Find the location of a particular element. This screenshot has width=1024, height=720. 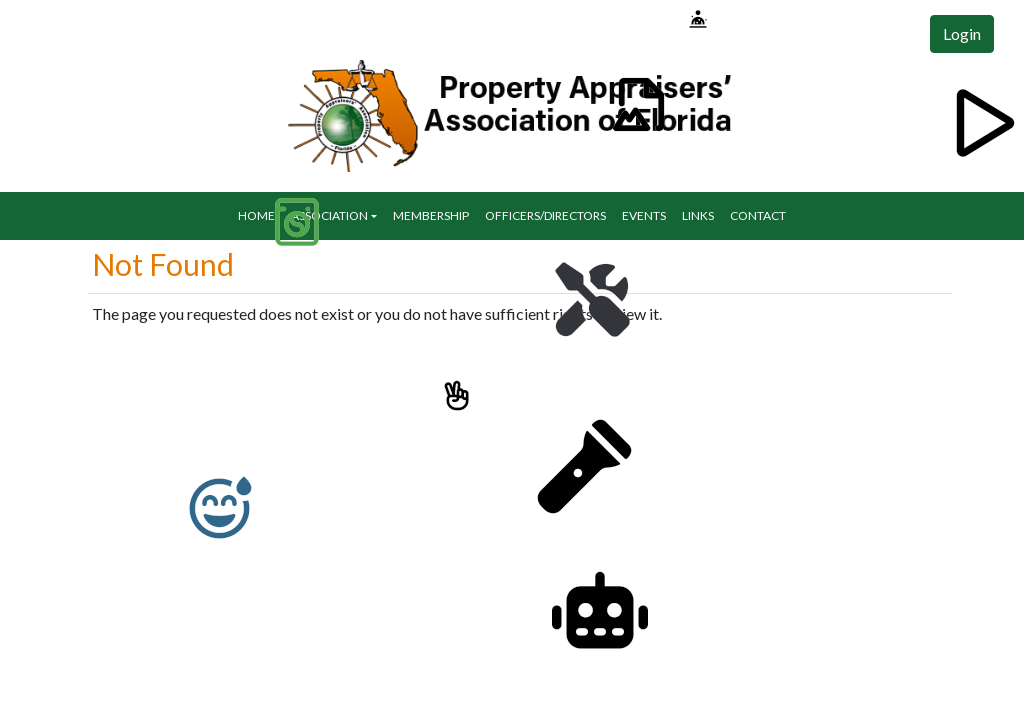

access AI assistant or chatbot features is located at coordinates (600, 615).